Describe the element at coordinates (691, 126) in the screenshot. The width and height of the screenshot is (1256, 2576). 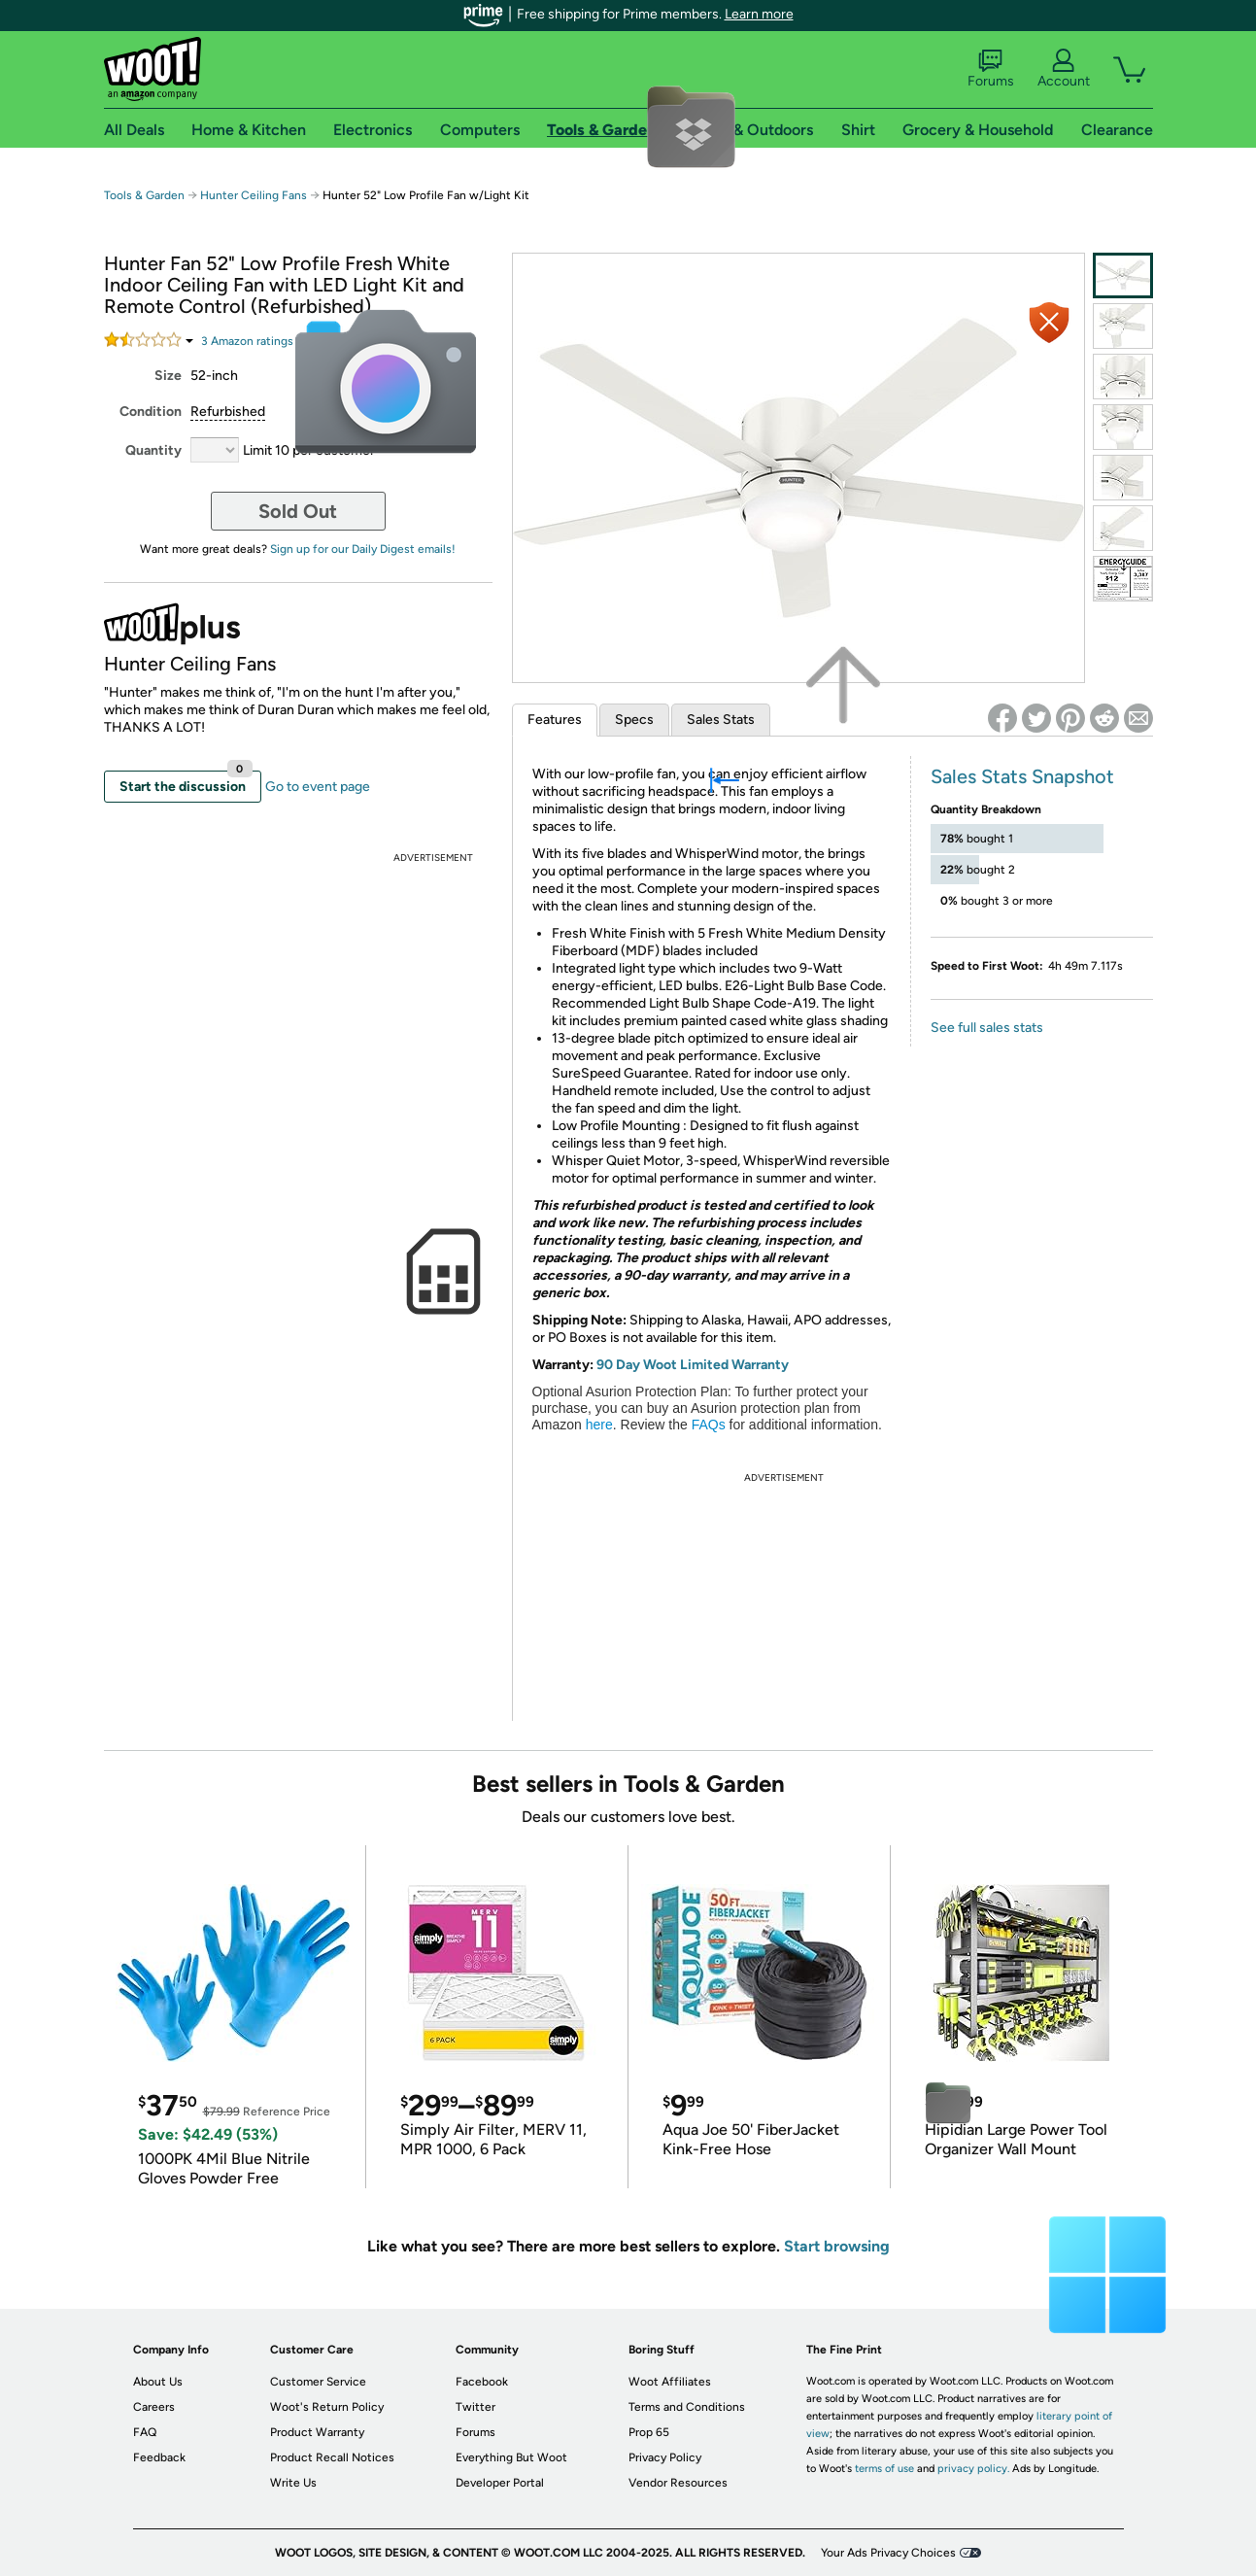
I see `open your dropbox synced folder` at that location.